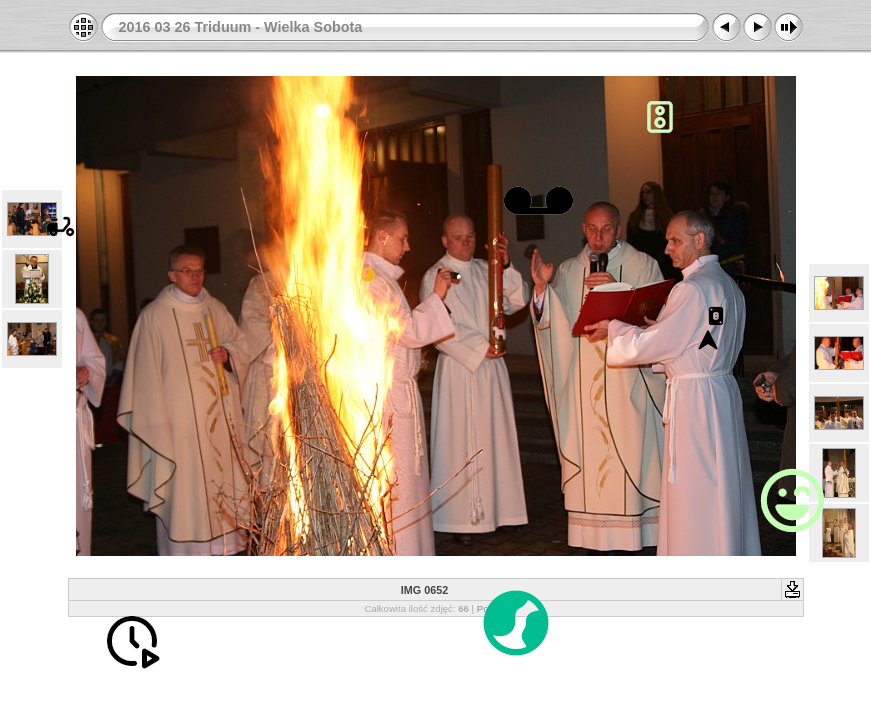 This screenshot has width=871, height=720. What do you see at coordinates (716, 316) in the screenshot?
I see `play the 8 card in a card game` at bounding box center [716, 316].